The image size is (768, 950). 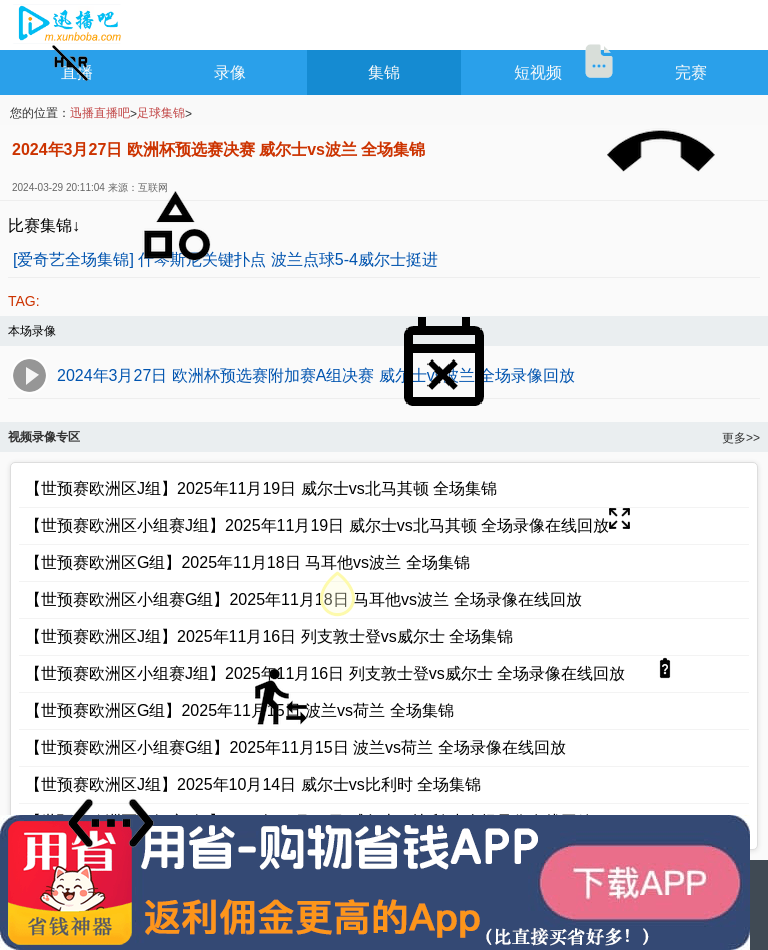 I want to click on end the current phone call, so click(x=661, y=153).